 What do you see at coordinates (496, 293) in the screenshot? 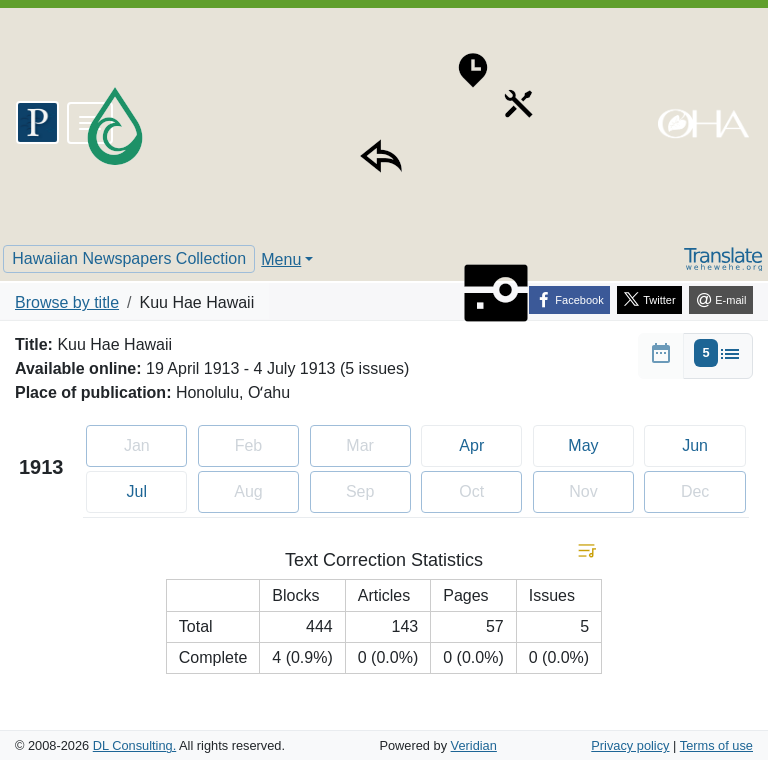
I see `connect to a projector or external display` at bounding box center [496, 293].